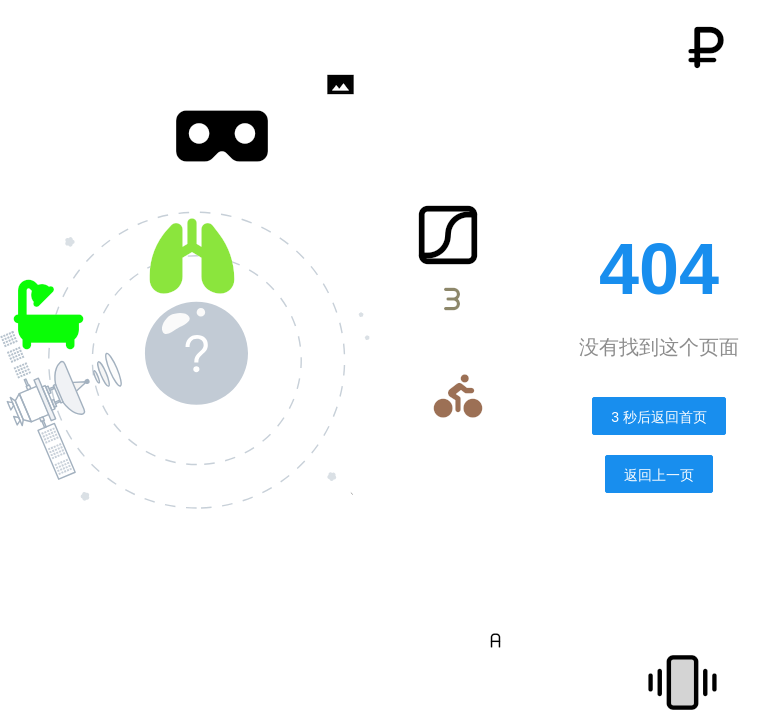 This screenshot has height=720, width=768. I want to click on view panorama or wide-angle photos, so click(340, 84).